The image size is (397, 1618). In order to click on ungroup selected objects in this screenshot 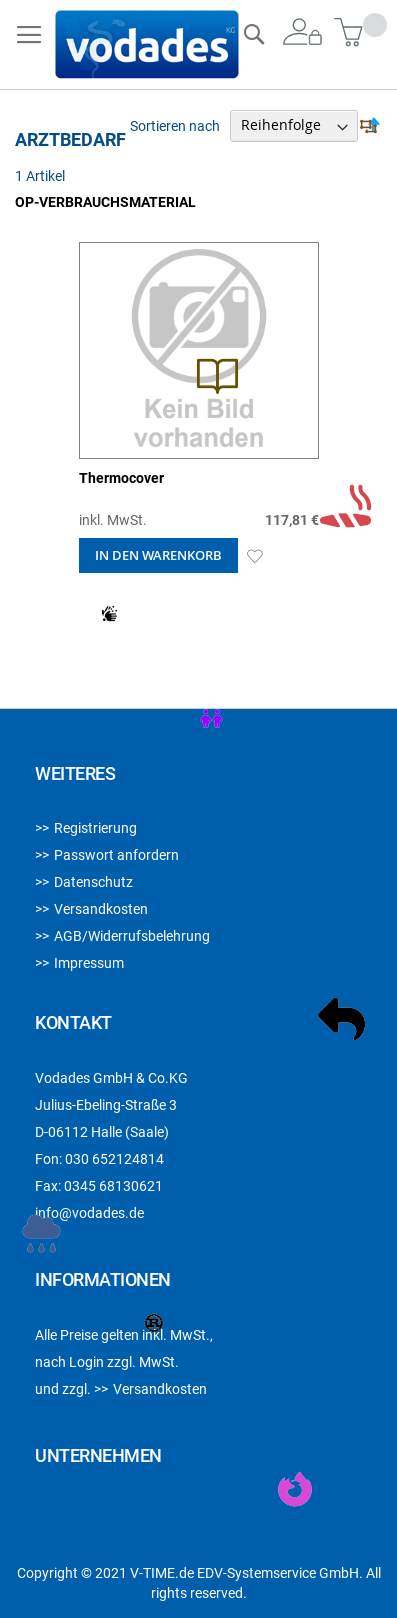, I will do `click(368, 126)`.